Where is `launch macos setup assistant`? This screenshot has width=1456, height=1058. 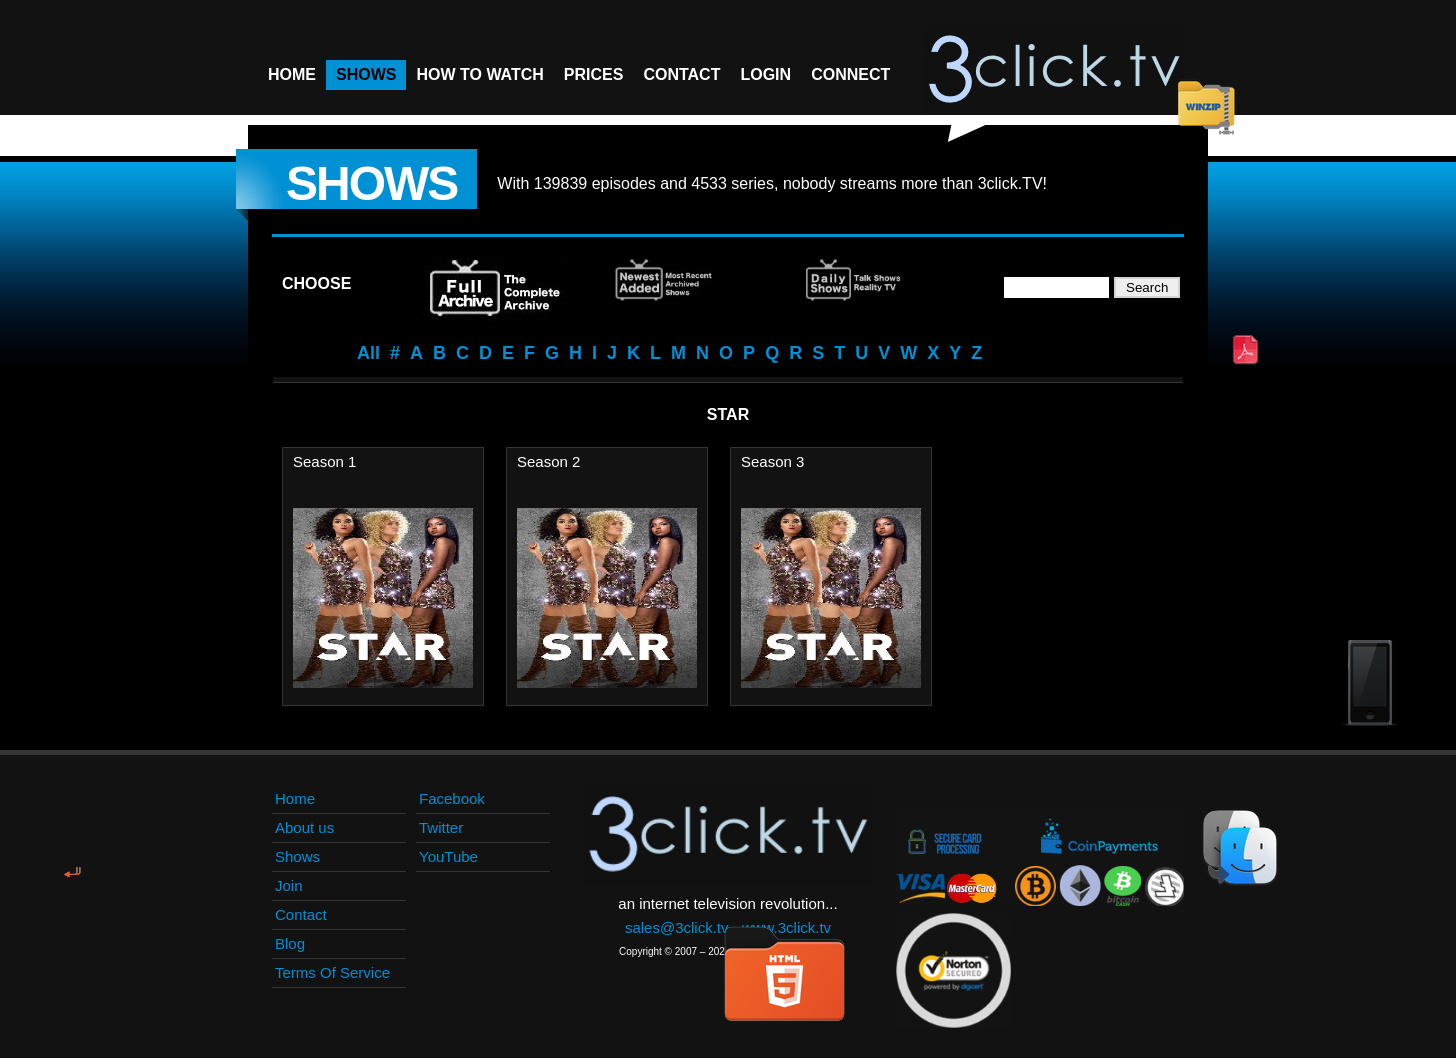 launch macos setup assistant is located at coordinates (1240, 847).